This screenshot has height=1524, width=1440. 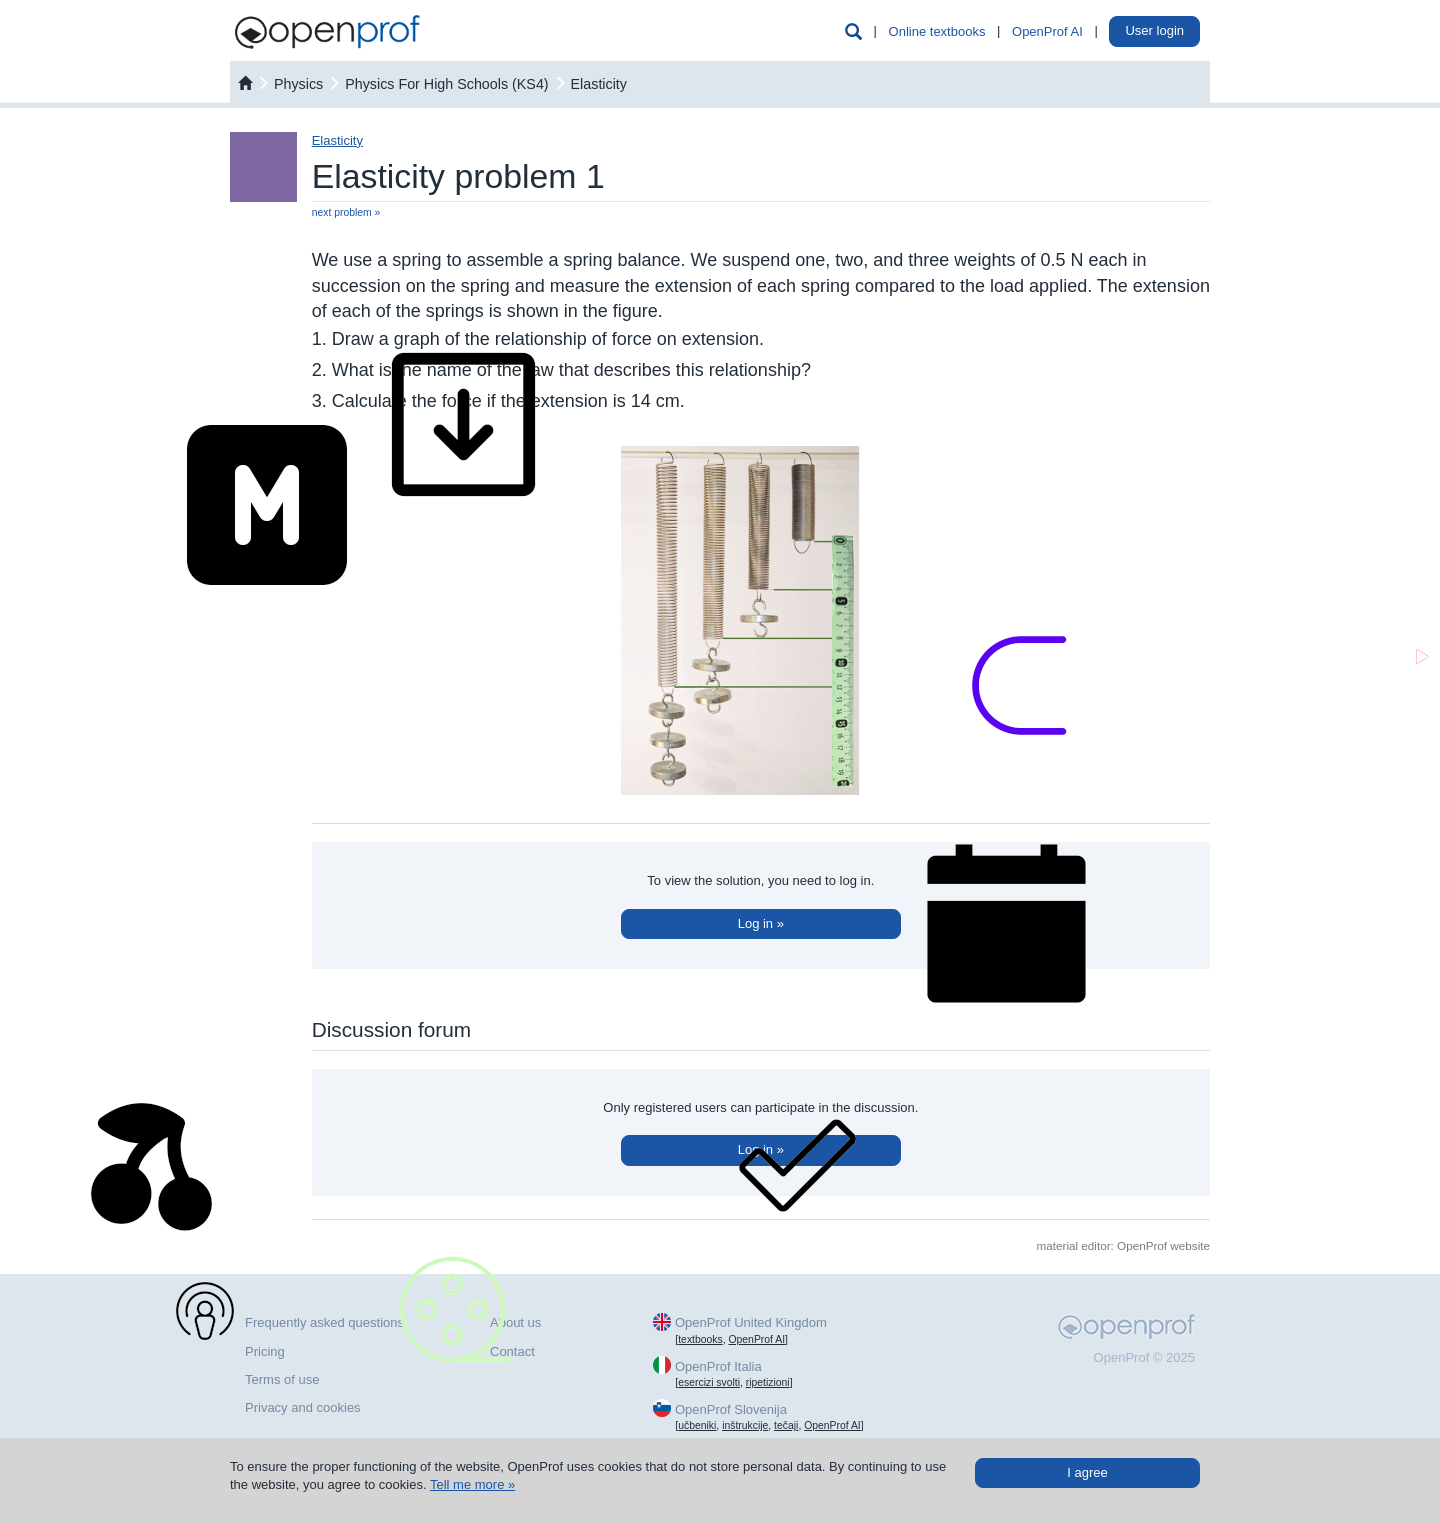 What do you see at coordinates (1006, 923) in the screenshot?
I see `view calendar with no events` at bounding box center [1006, 923].